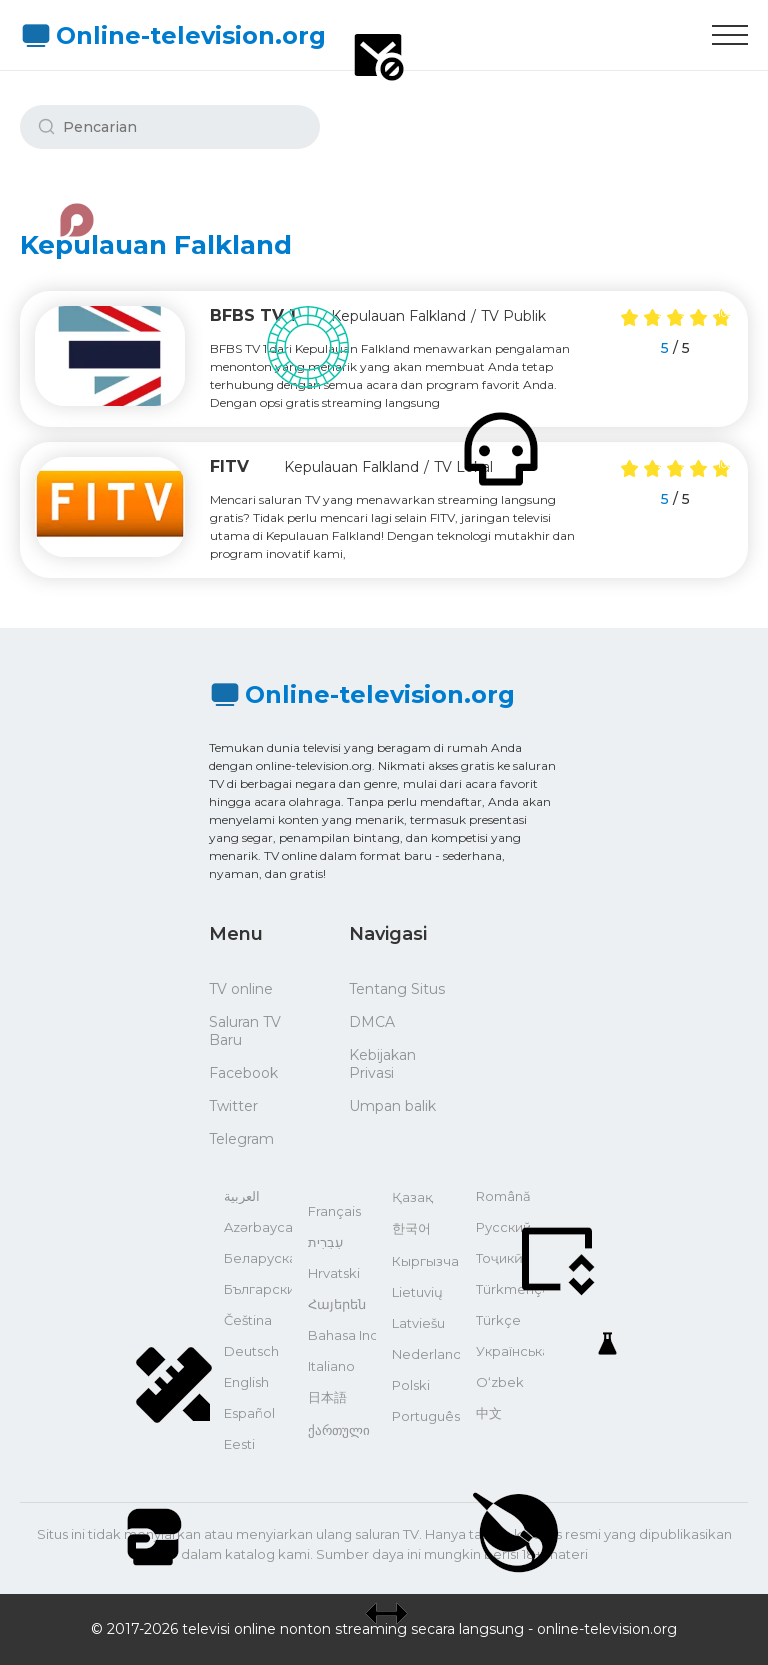  What do you see at coordinates (77, 220) in the screenshot?
I see `open microsoft loop app` at bounding box center [77, 220].